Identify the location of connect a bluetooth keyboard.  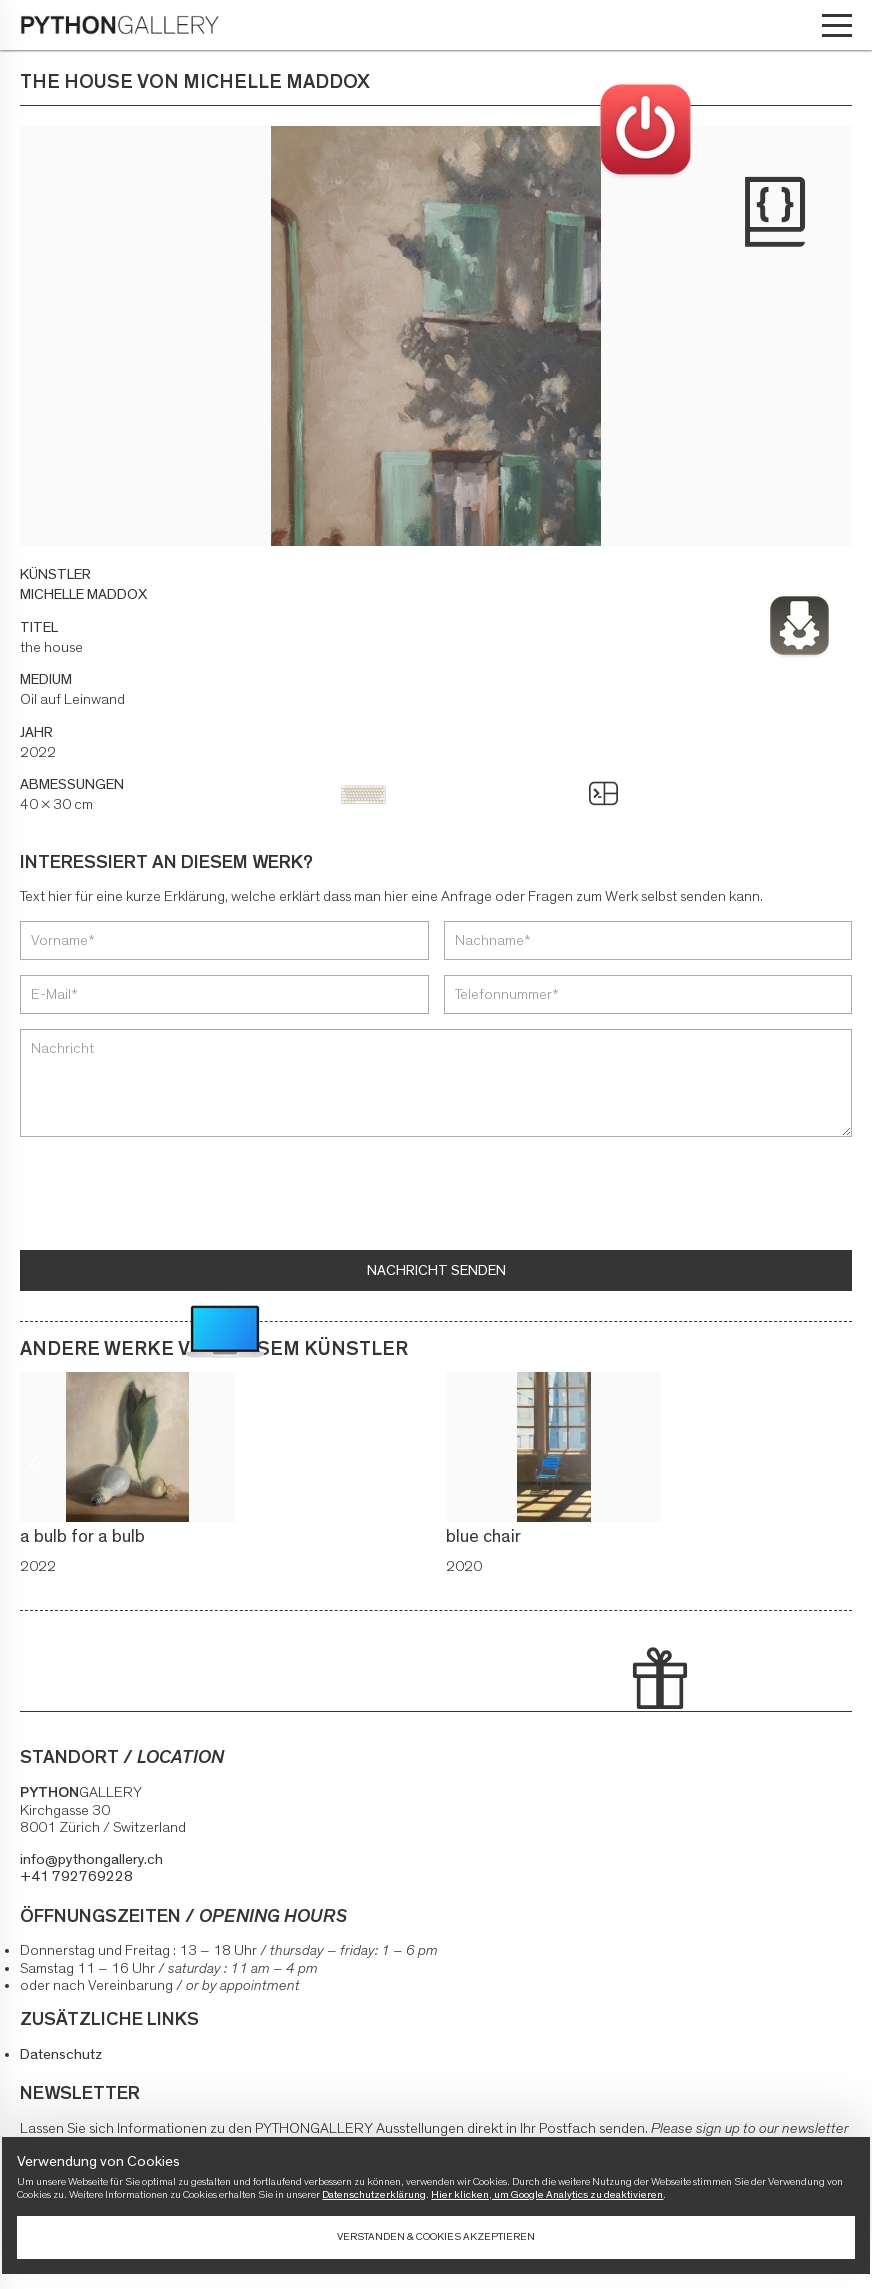
(363, 794).